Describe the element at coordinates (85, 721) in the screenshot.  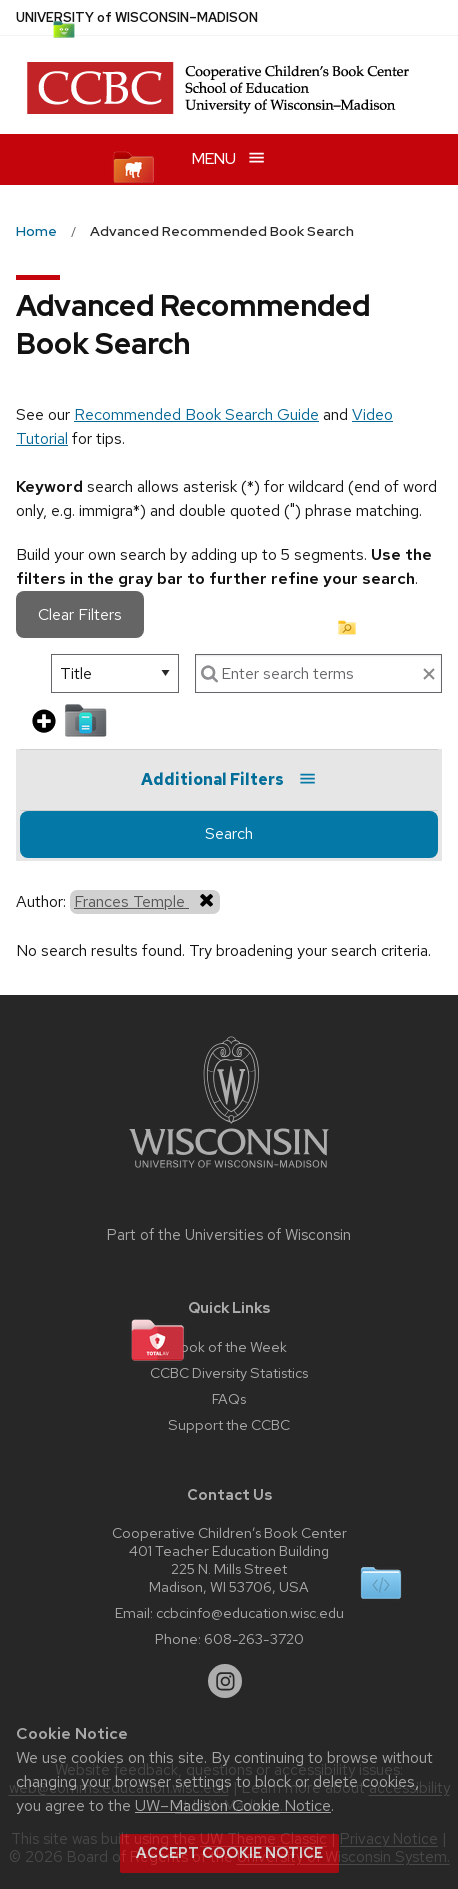
I see `open Hyper-V virtual machine files folder` at that location.